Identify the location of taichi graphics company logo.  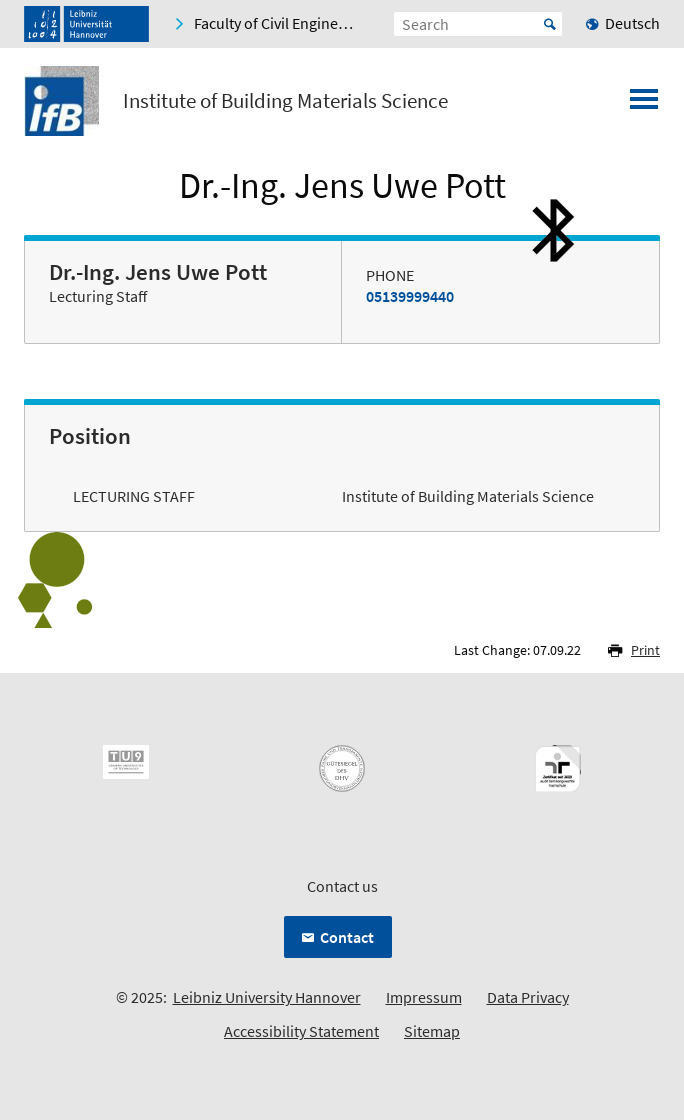
(55, 580).